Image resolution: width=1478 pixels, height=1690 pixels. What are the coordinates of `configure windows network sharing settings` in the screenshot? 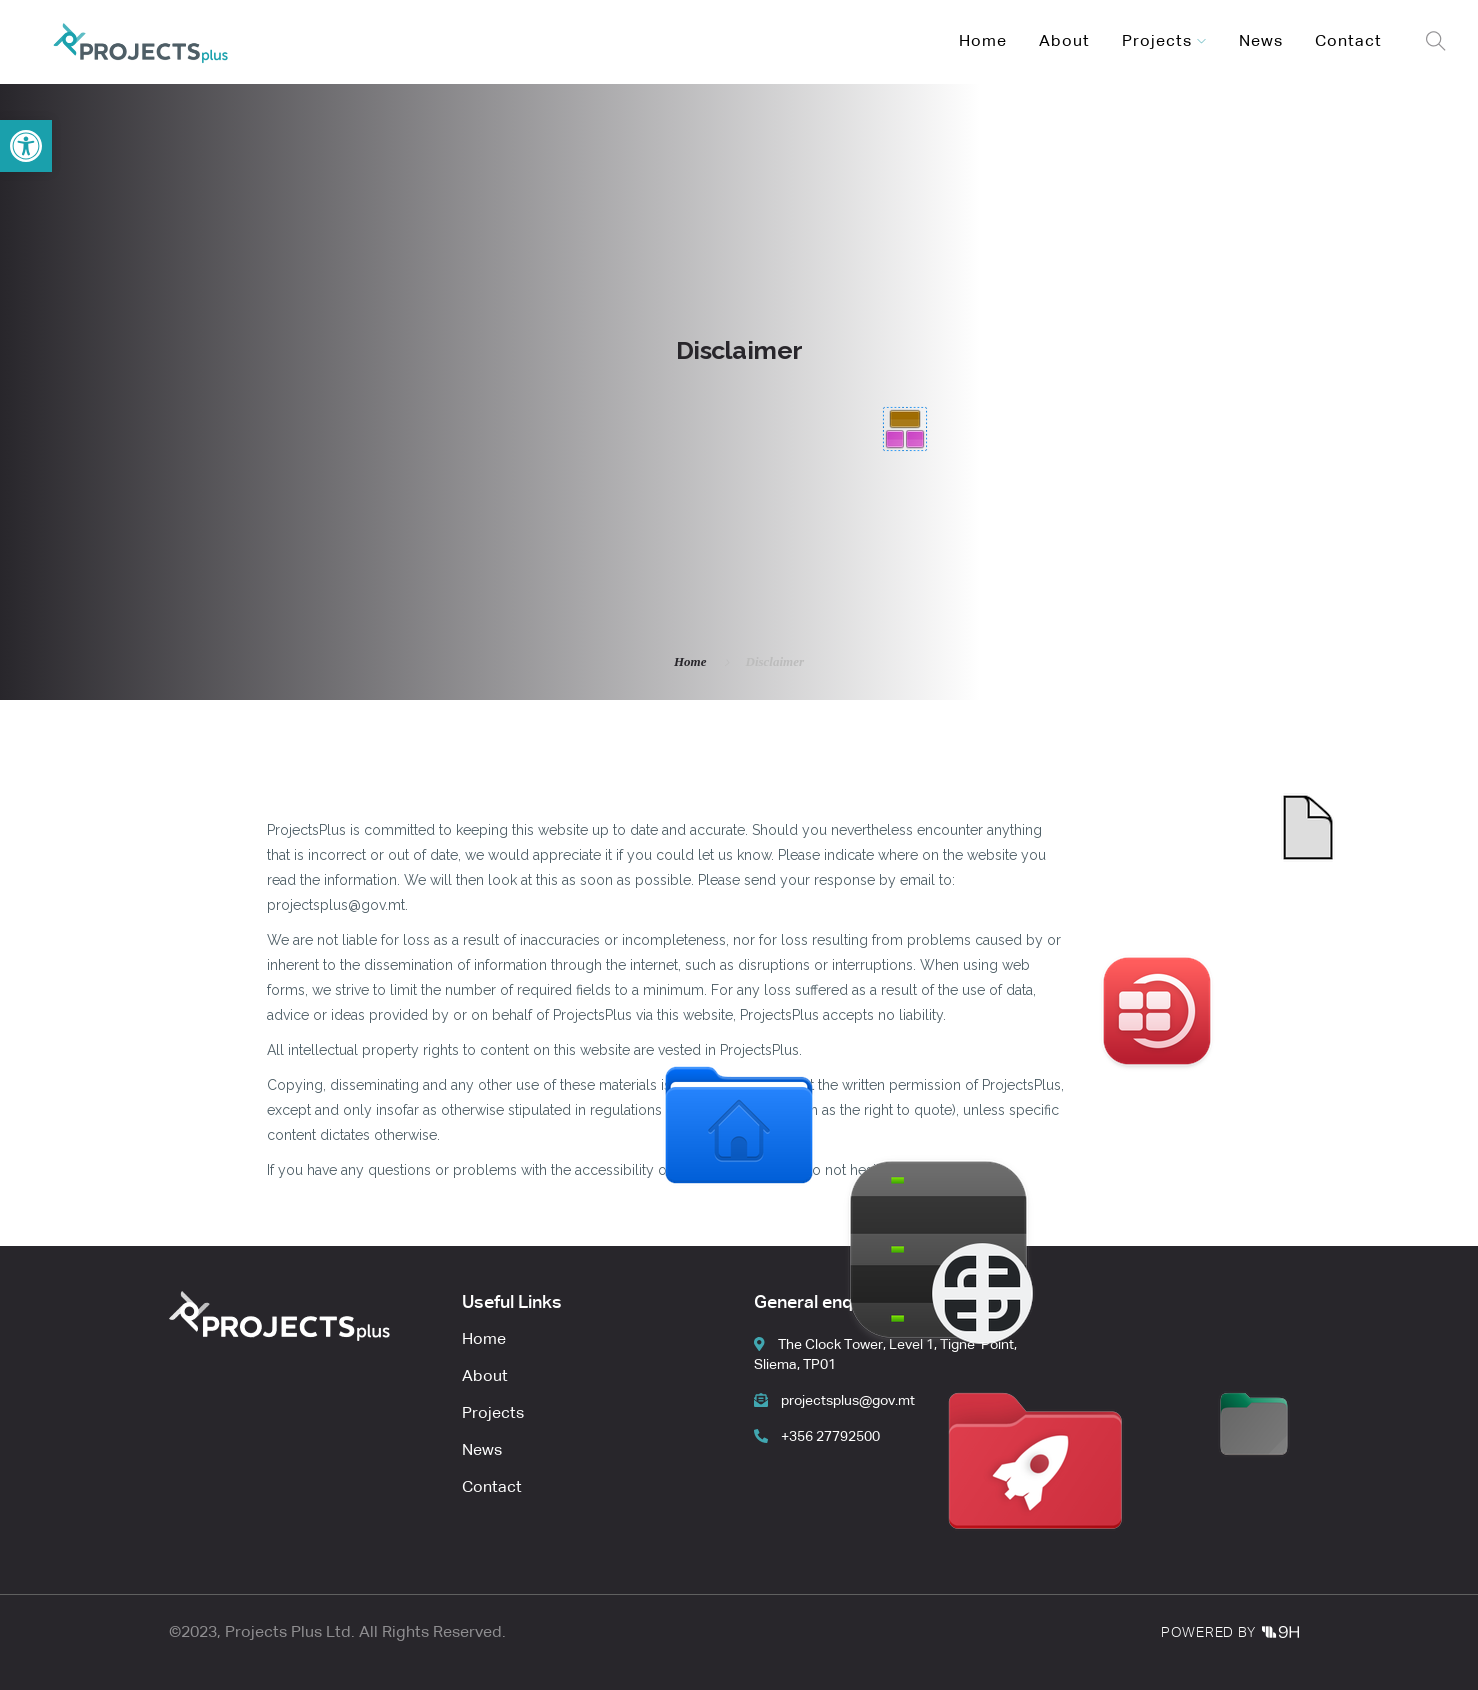 It's located at (938, 1249).